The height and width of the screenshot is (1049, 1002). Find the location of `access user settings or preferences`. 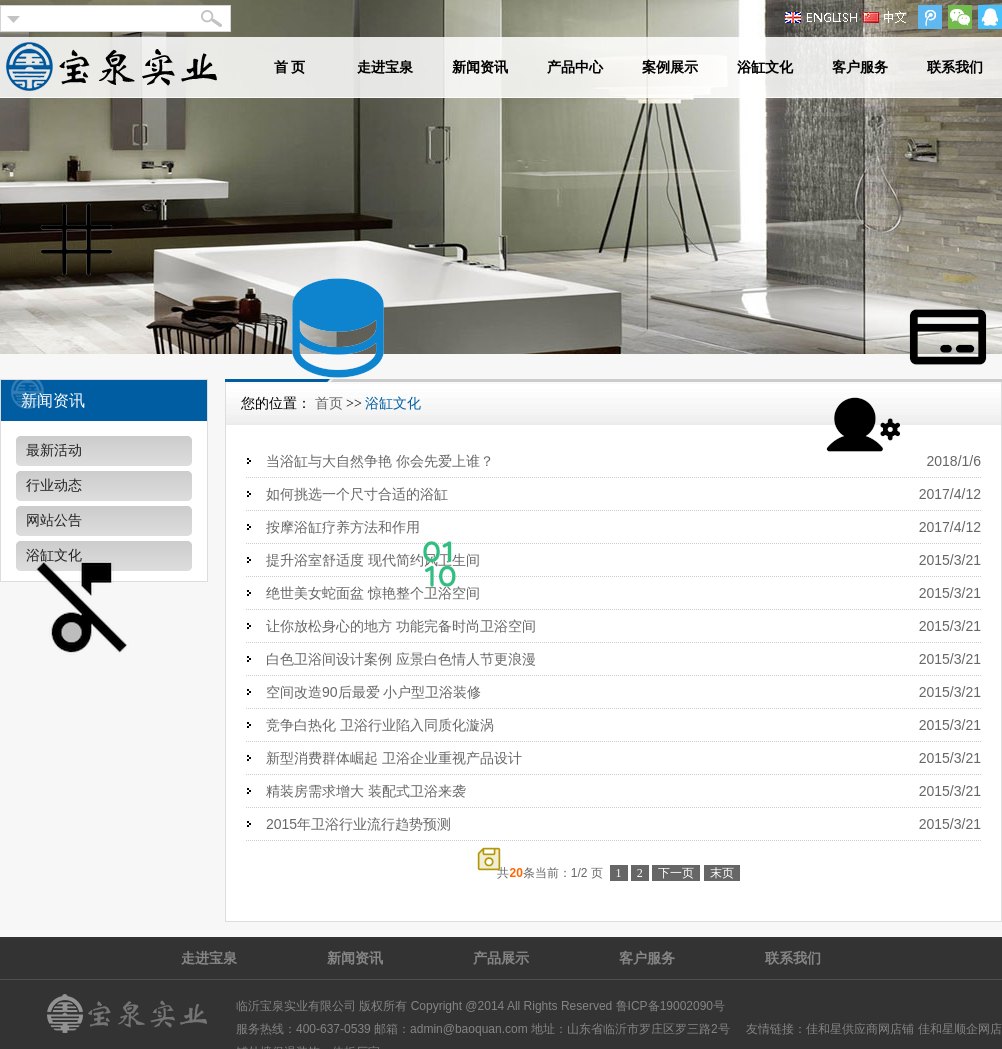

access user settings or preferences is located at coordinates (861, 427).